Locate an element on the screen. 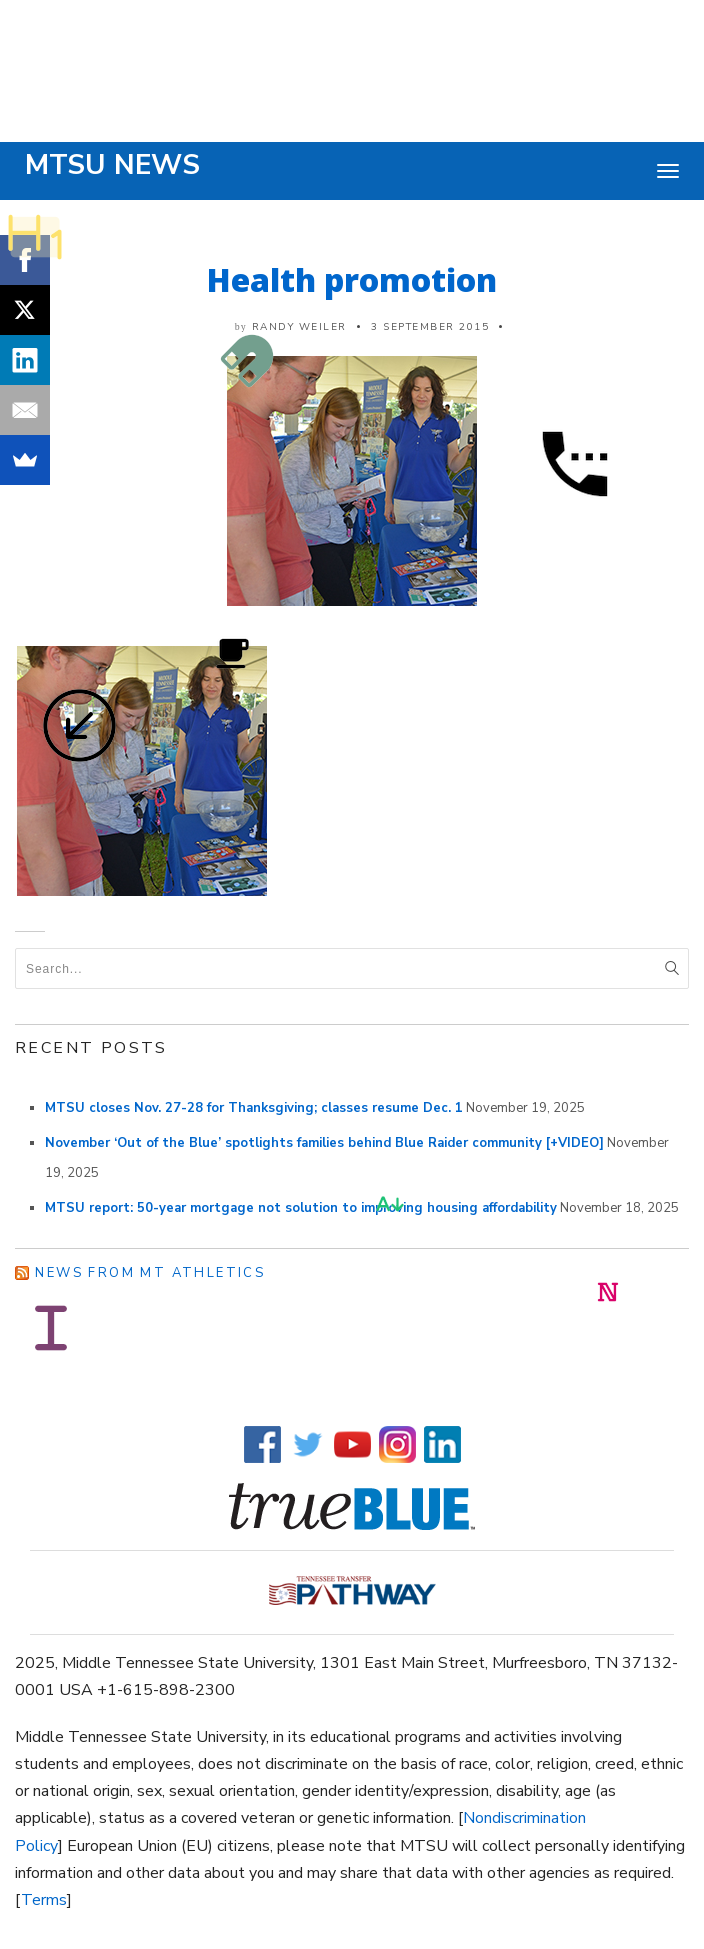 This screenshot has height=1949, width=704. text cursor indicating an editable text field is located at coordinates (51, 1328).